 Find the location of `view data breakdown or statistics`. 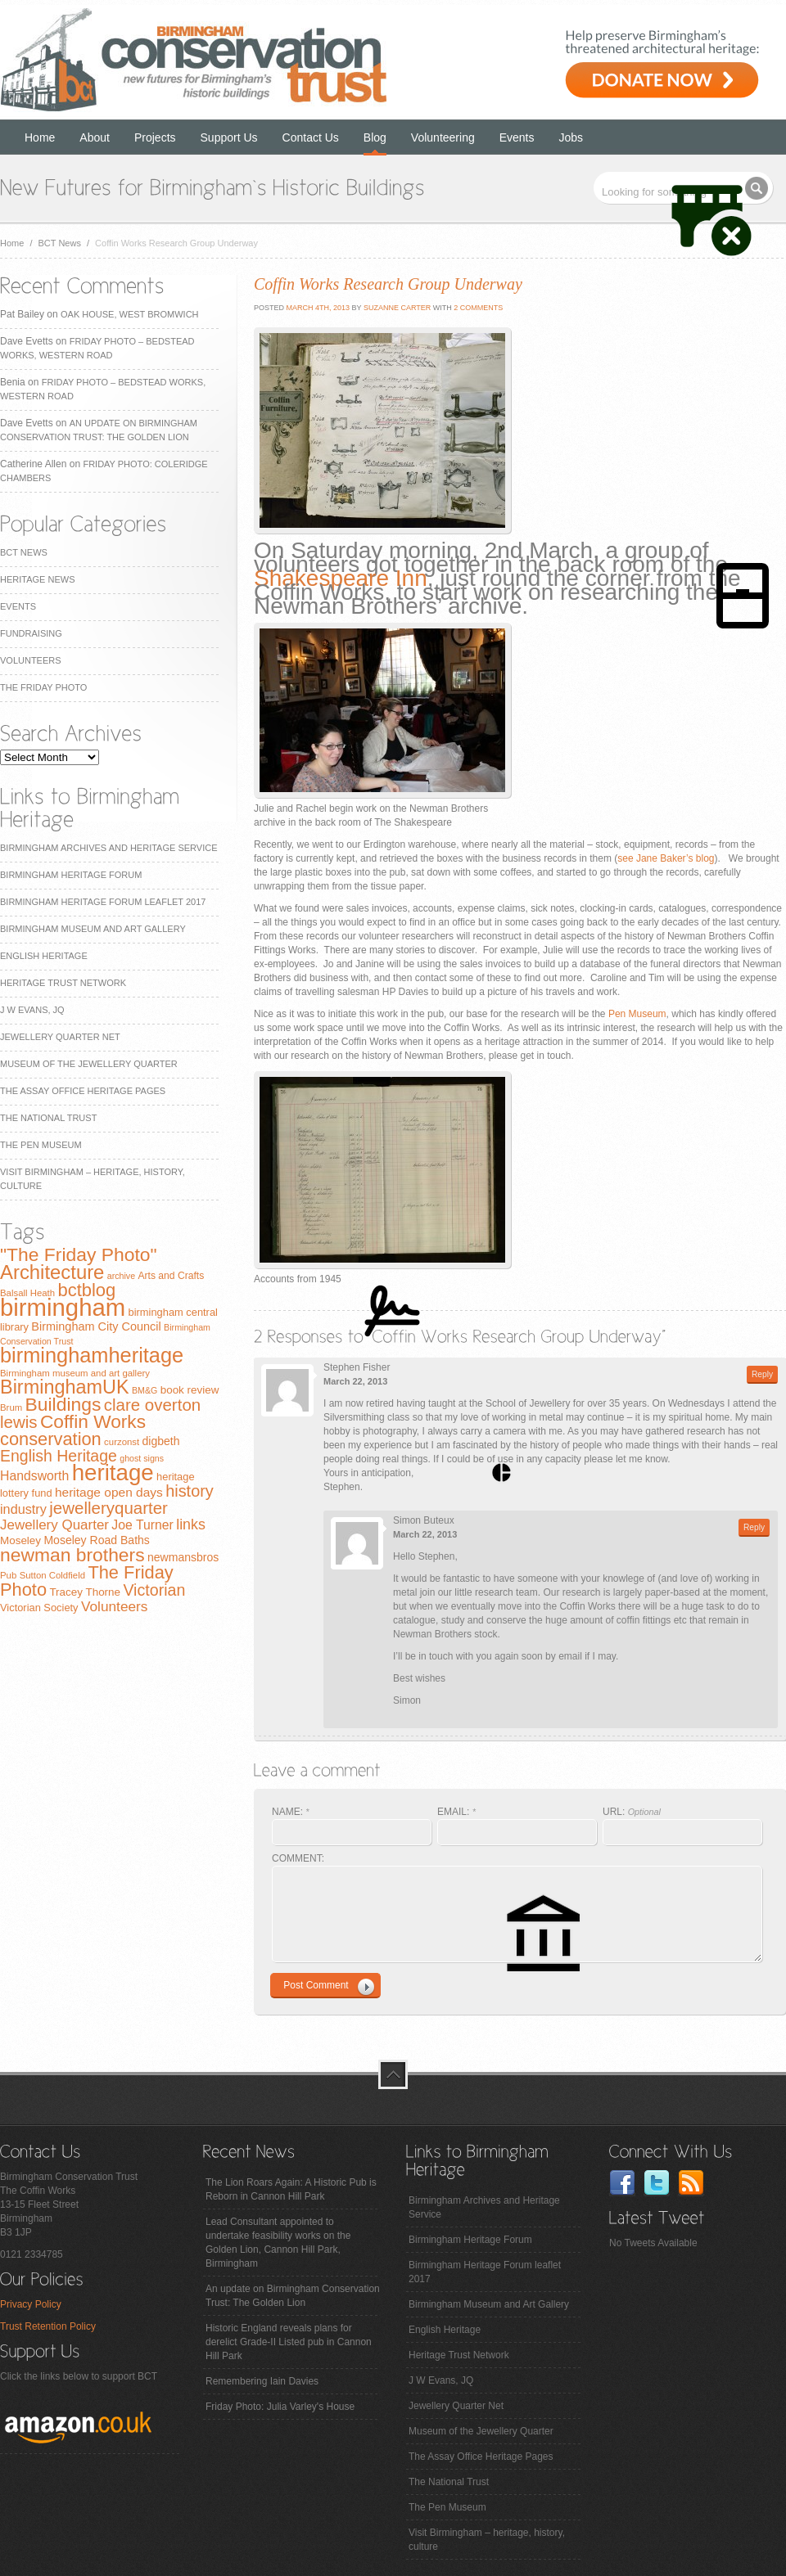

view data breakdown or statistics is located at coordinates (501, 1472).